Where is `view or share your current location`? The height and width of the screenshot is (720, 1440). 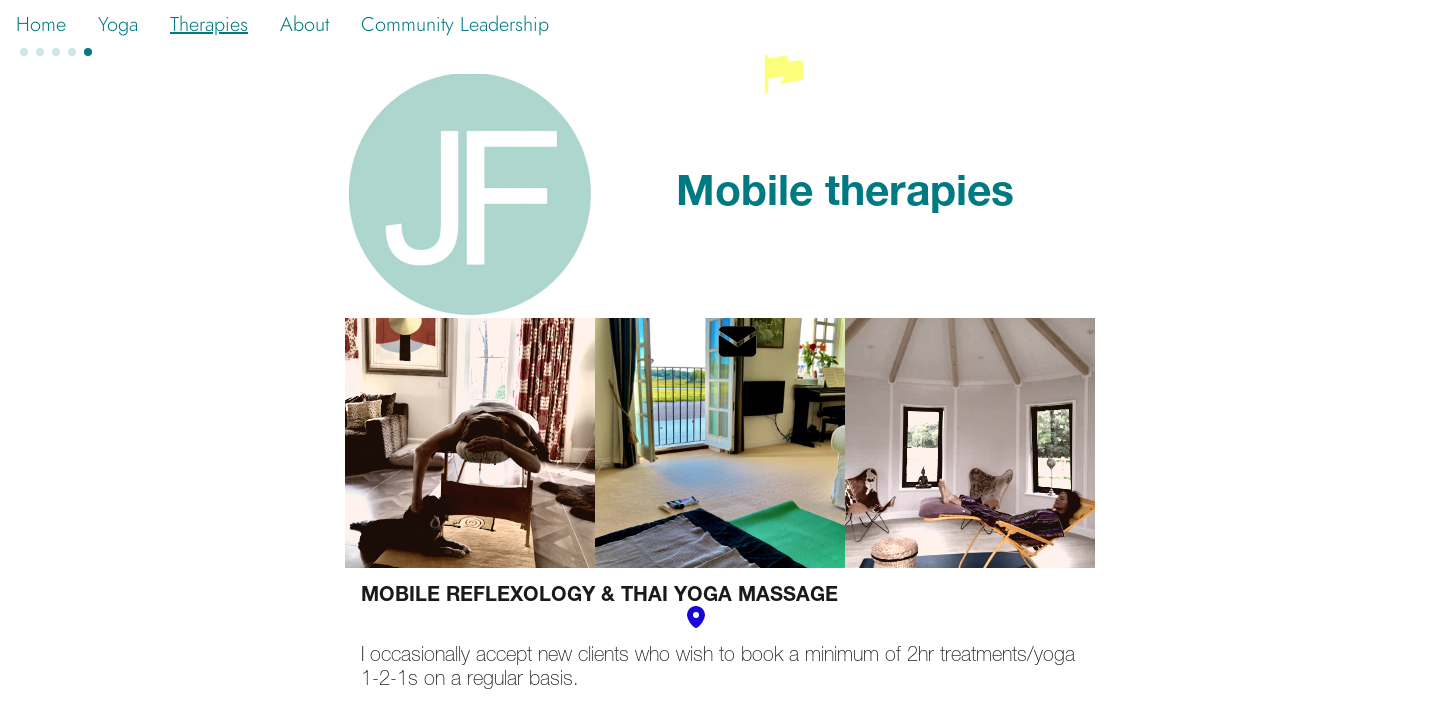 view or share your current location is located at coordinates (696, 617).